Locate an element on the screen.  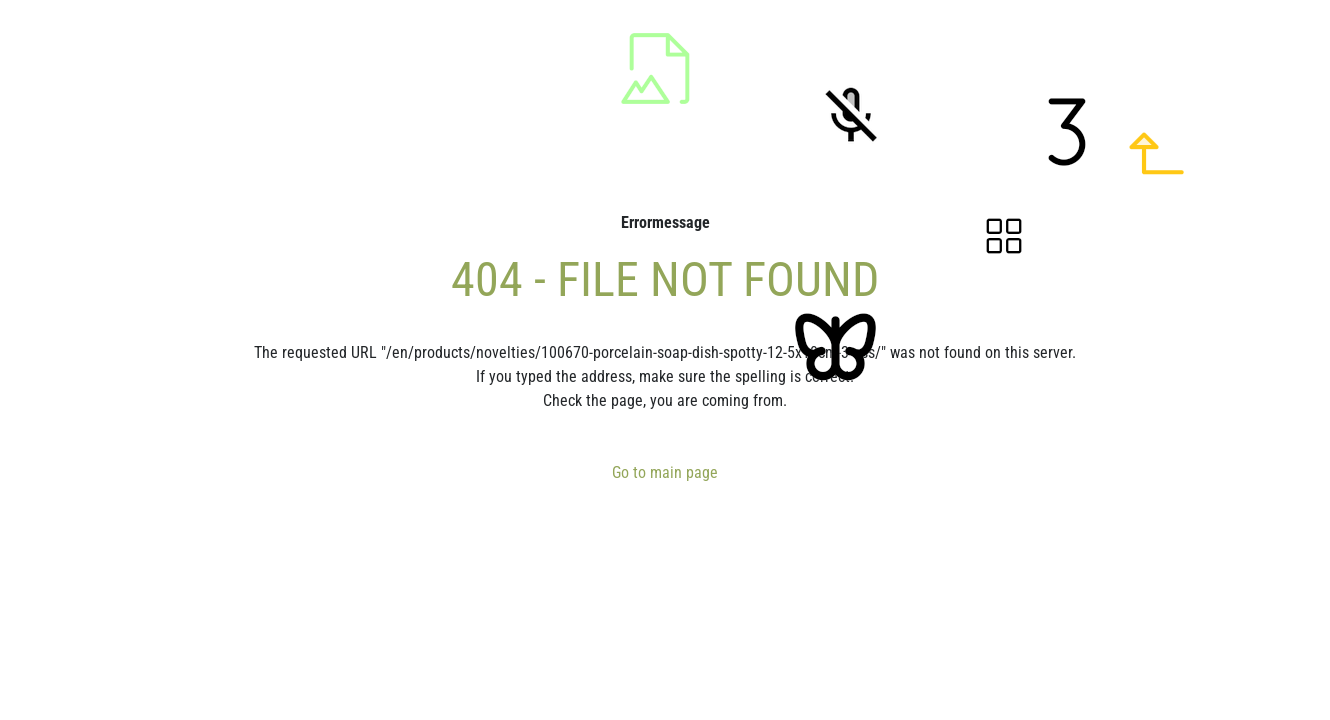
view image file is located at coordinates (659, 68).